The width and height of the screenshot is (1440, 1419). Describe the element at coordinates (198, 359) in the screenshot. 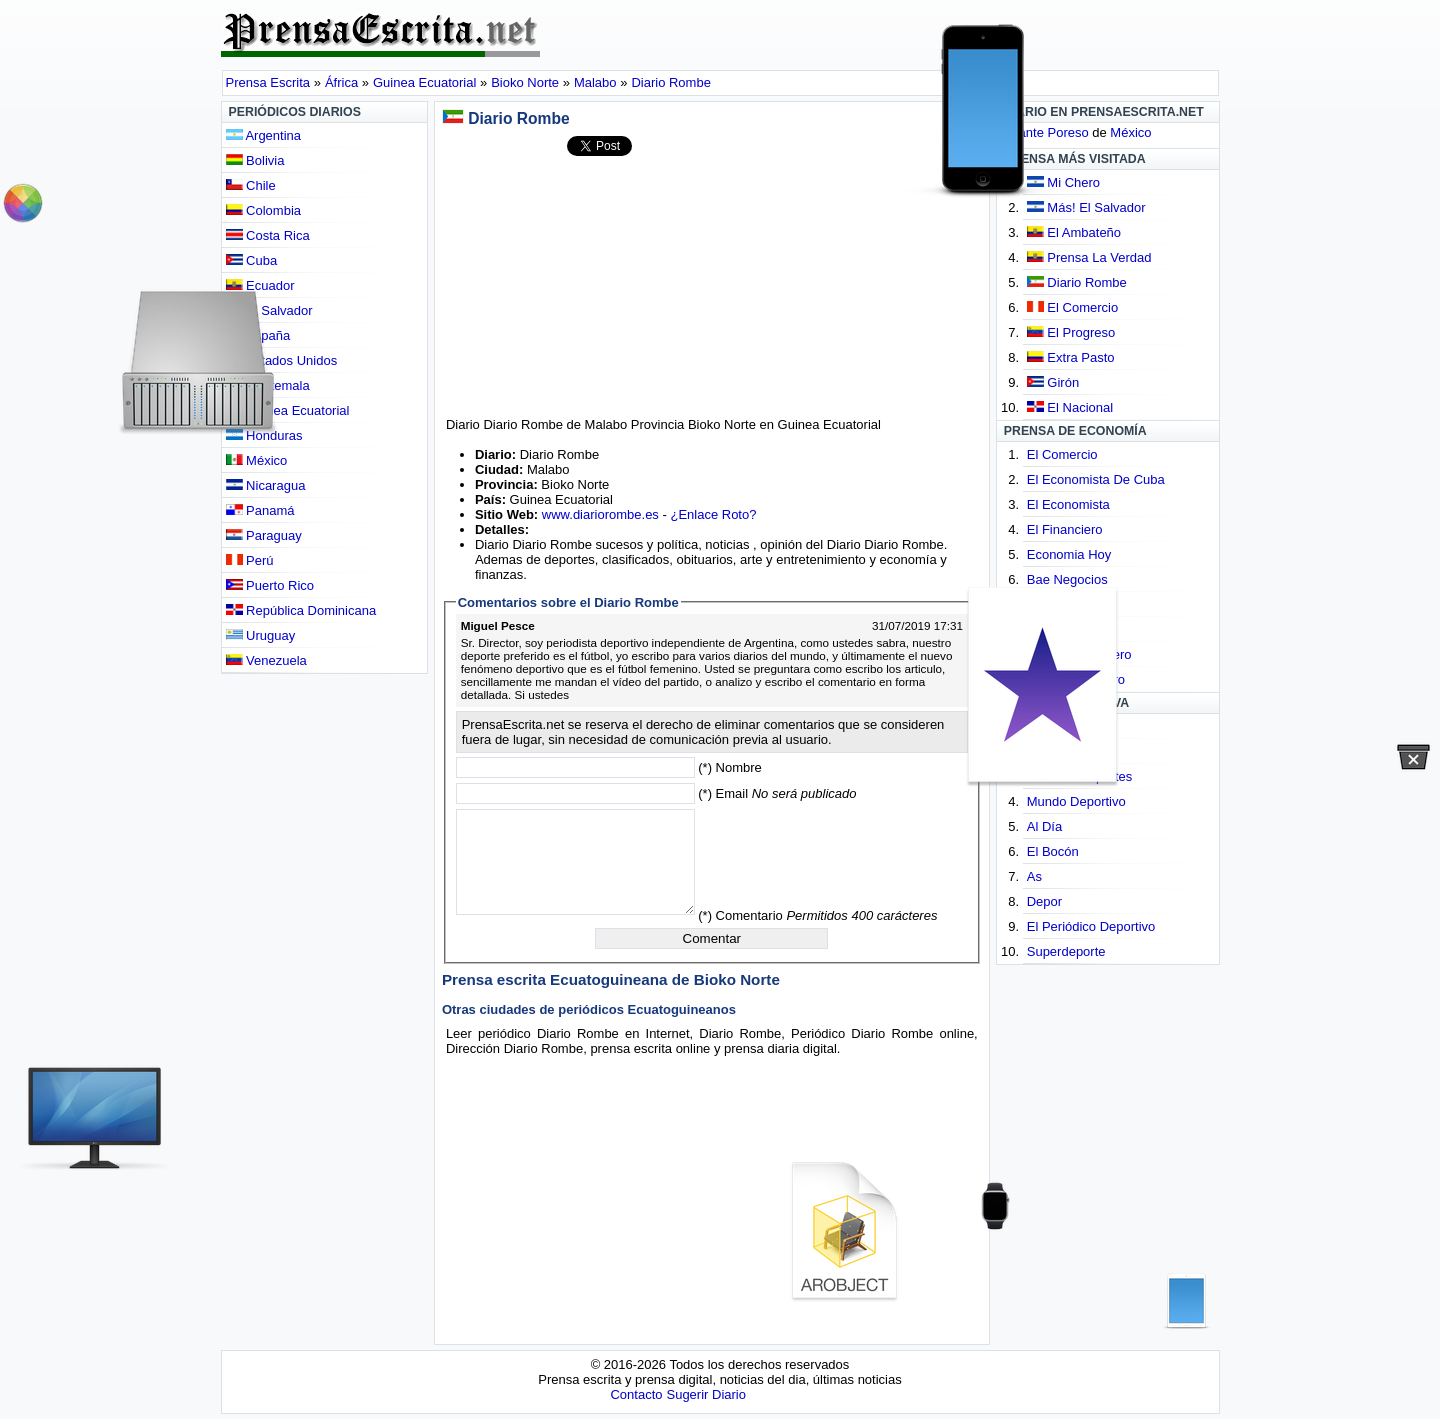

I see `access Xserve RAID storage device settings` at that location.